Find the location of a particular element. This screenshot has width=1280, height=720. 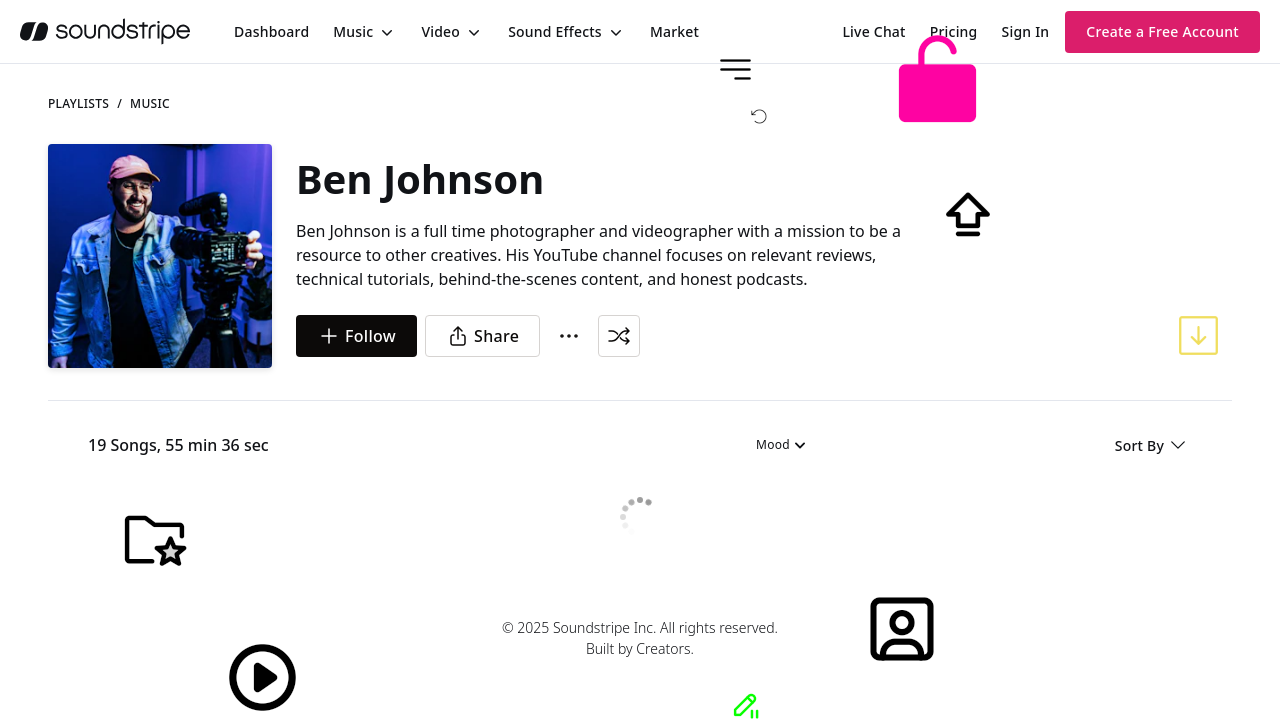

open navigation menu is located at coordinates (735, 69).